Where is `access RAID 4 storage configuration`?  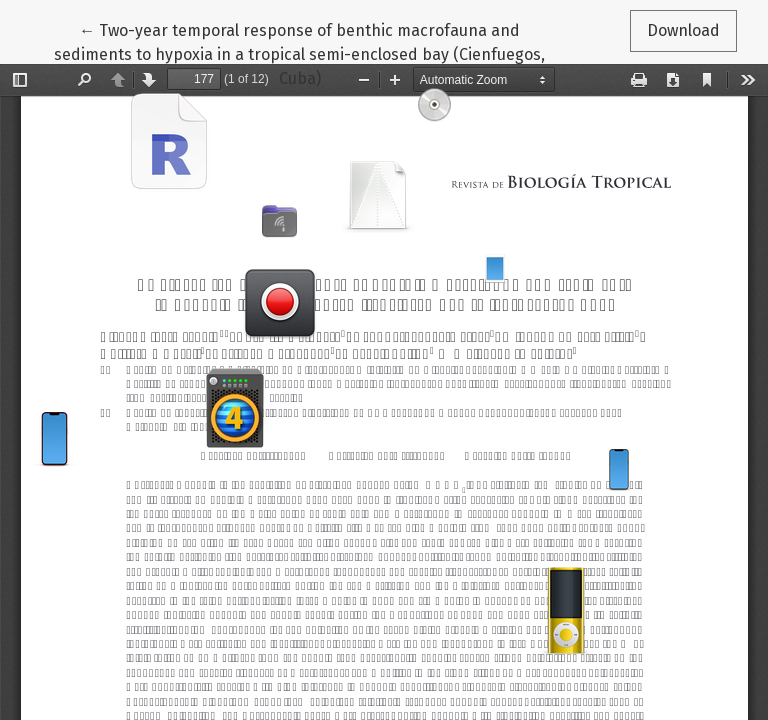 access RAID 4 storage configuration is located at coordinates (235, 408).